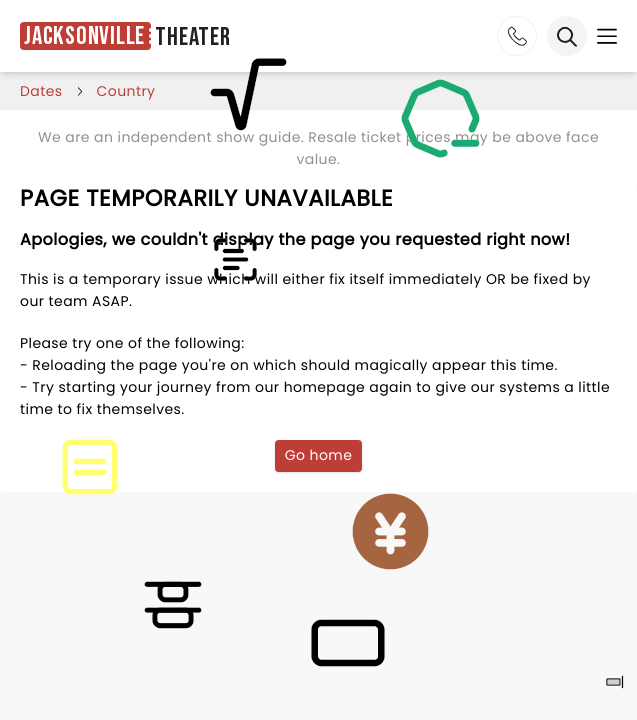 The height and width of the screenshot is (720, 637). I want to click on remove or delete an item with a warning, so click(440, 118).